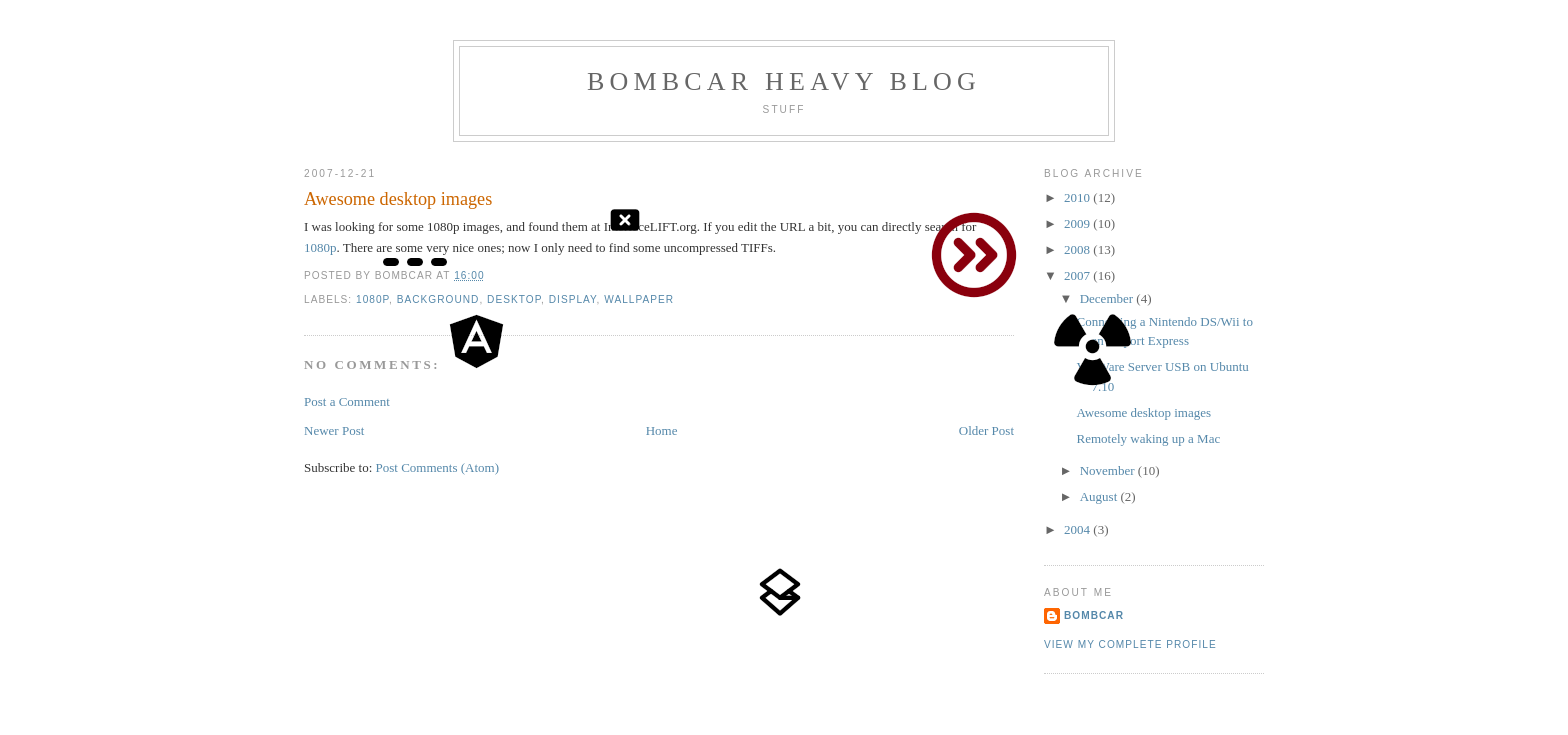  Describe the element at coordinates (476, 341) in the screenshot. I see `angular framework logo` at that location.